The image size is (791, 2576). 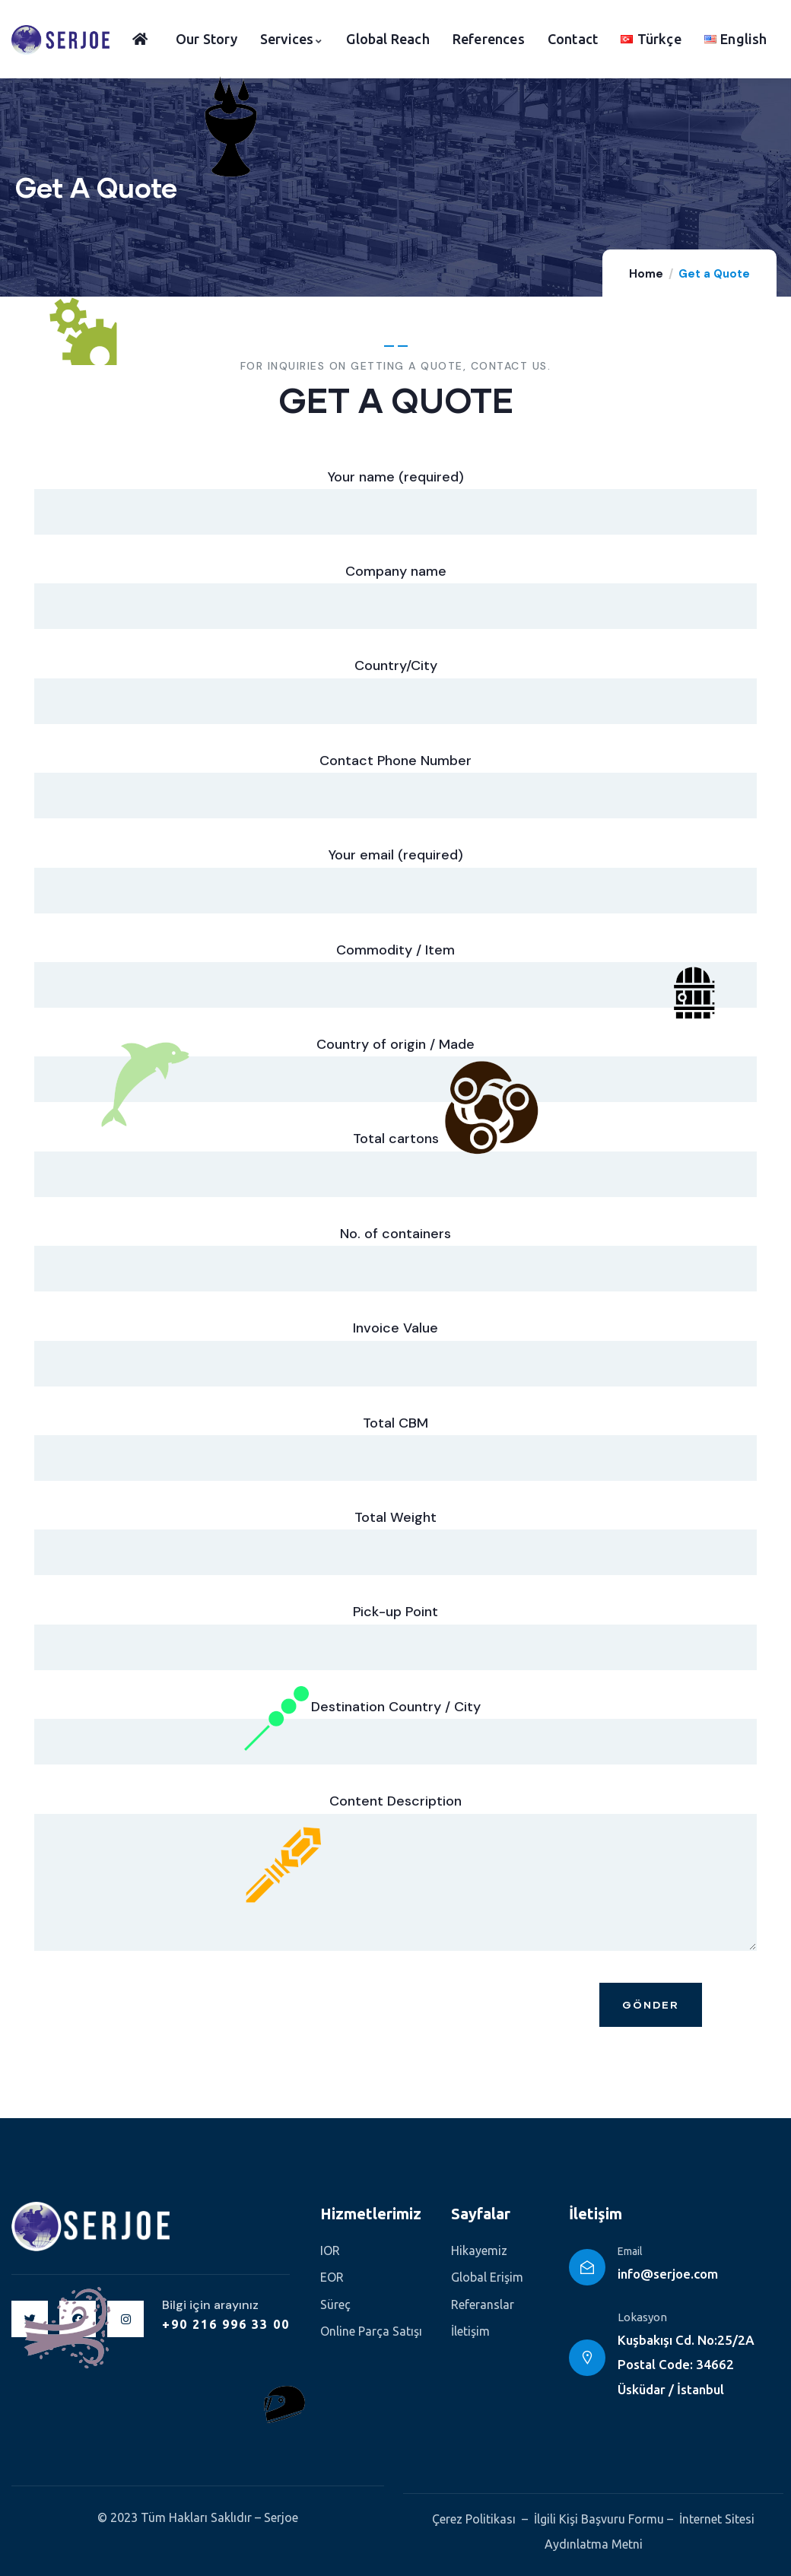 What do you see at coordinates (692, 993) in the screenshot?
I see `enter or exit a room or building` at bounding box center [692, 993].